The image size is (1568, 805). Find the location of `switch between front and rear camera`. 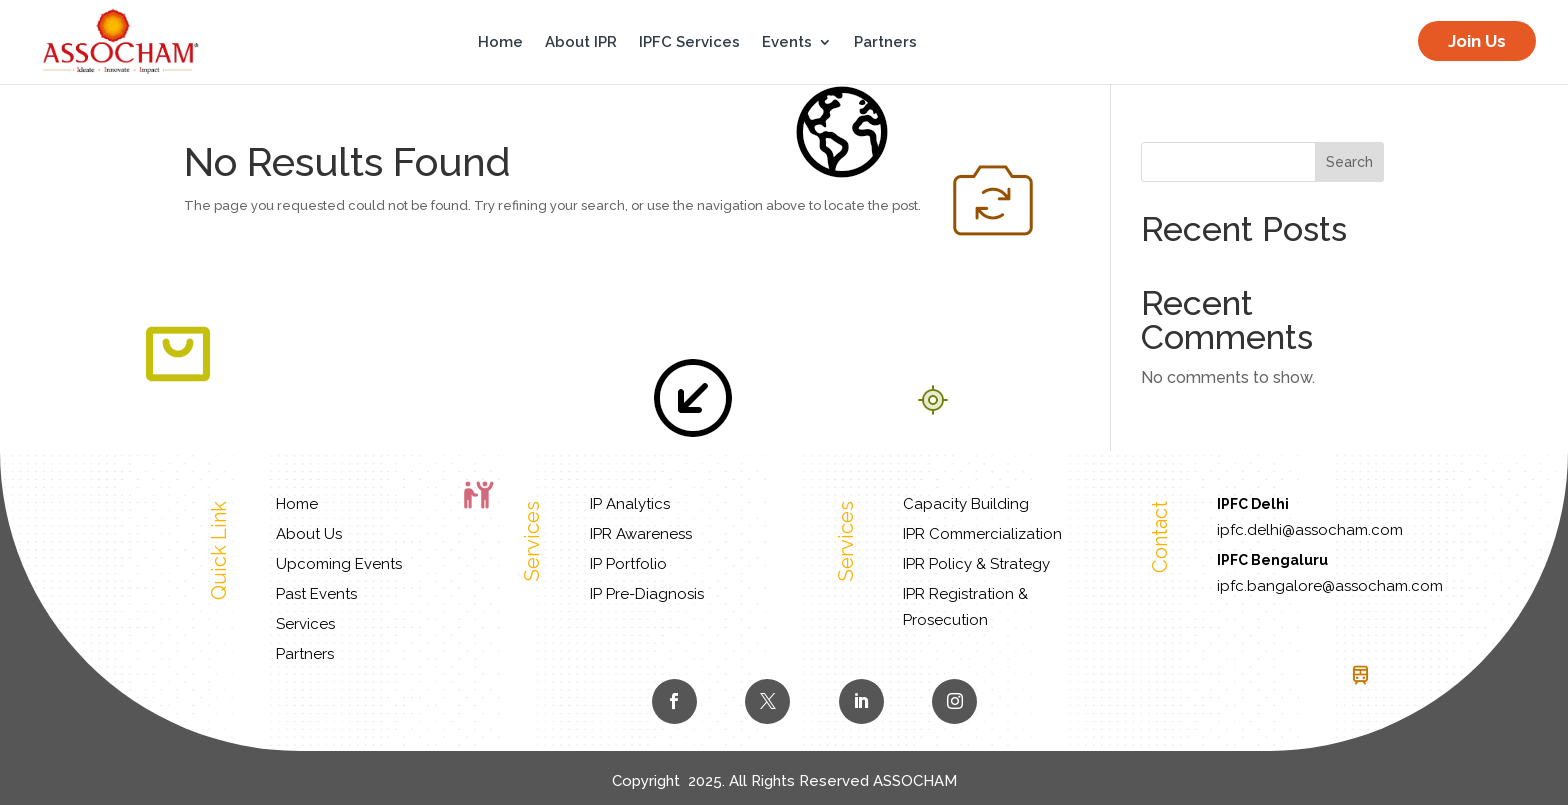

switch between front and rear camera is located at coordinates (993, 202).